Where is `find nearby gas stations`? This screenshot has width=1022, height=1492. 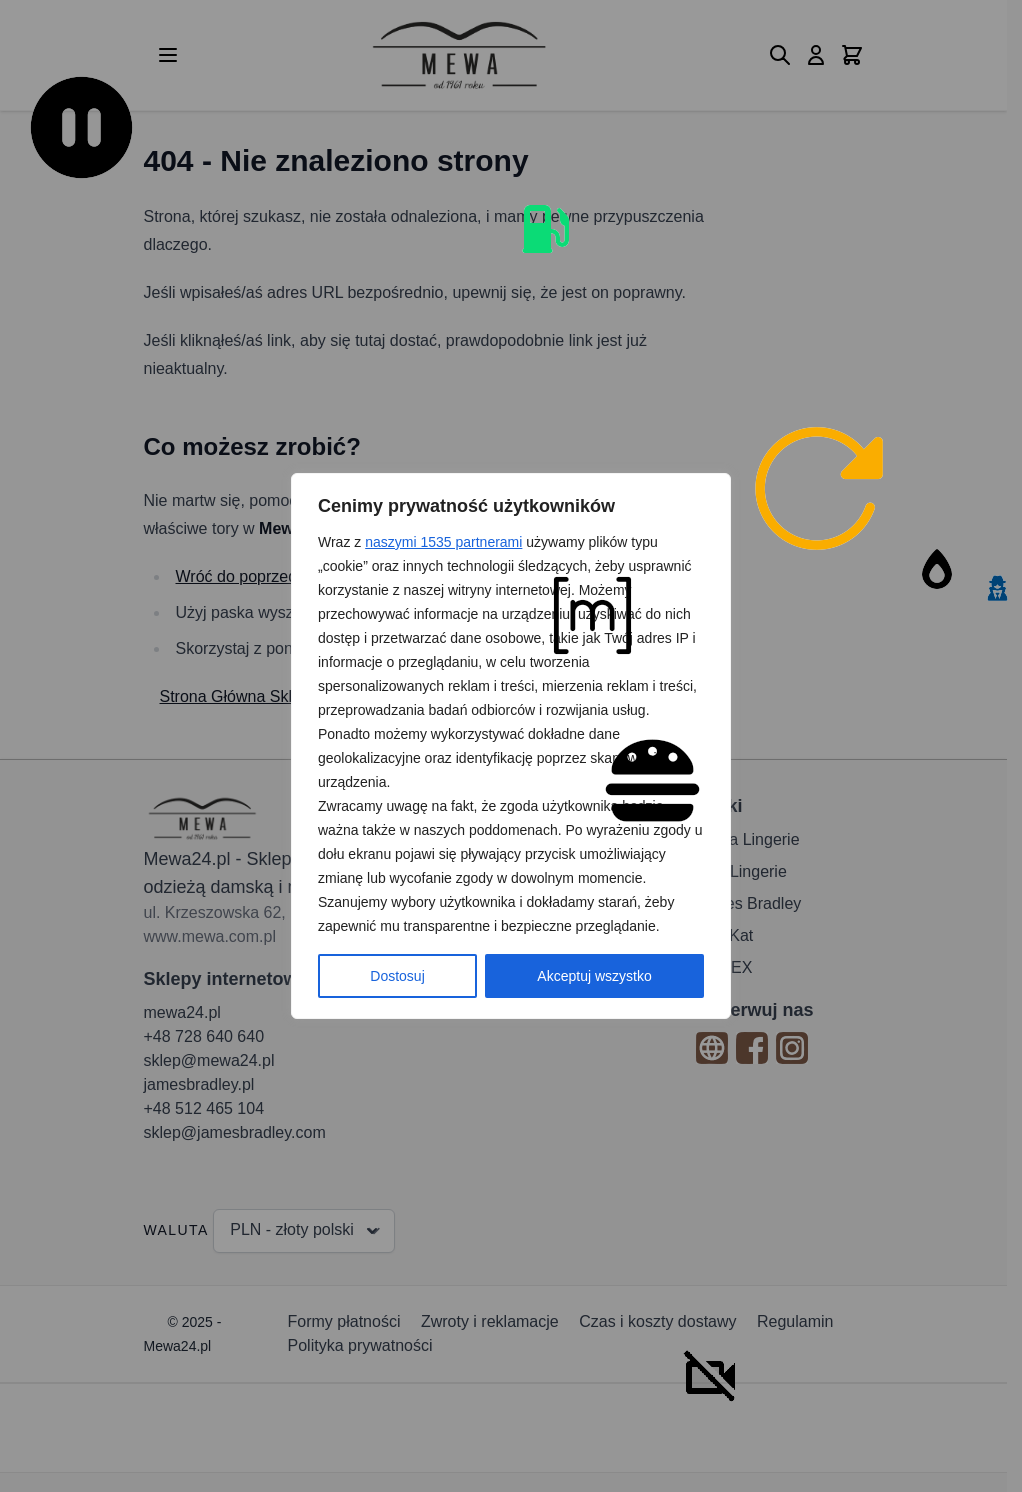
find nearby gas stations is located at coordinates (545, 229).